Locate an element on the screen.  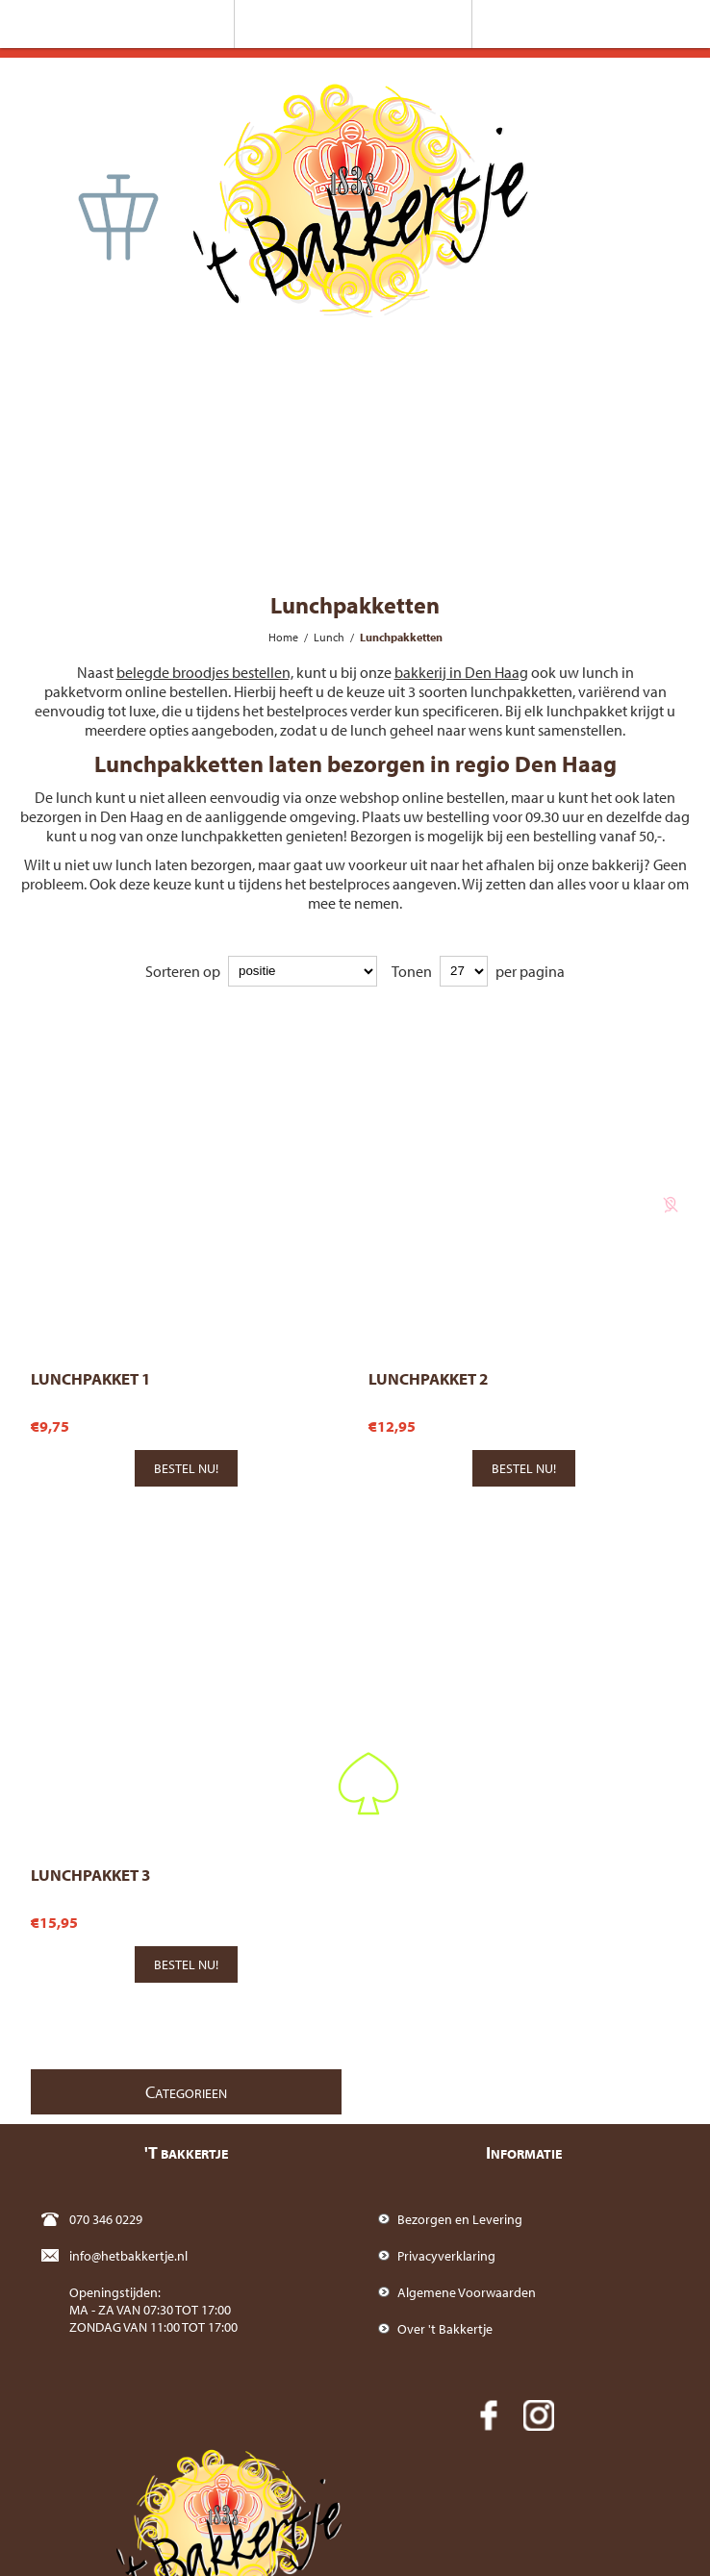
access air traffic control features is located at coordinates (118, 217).